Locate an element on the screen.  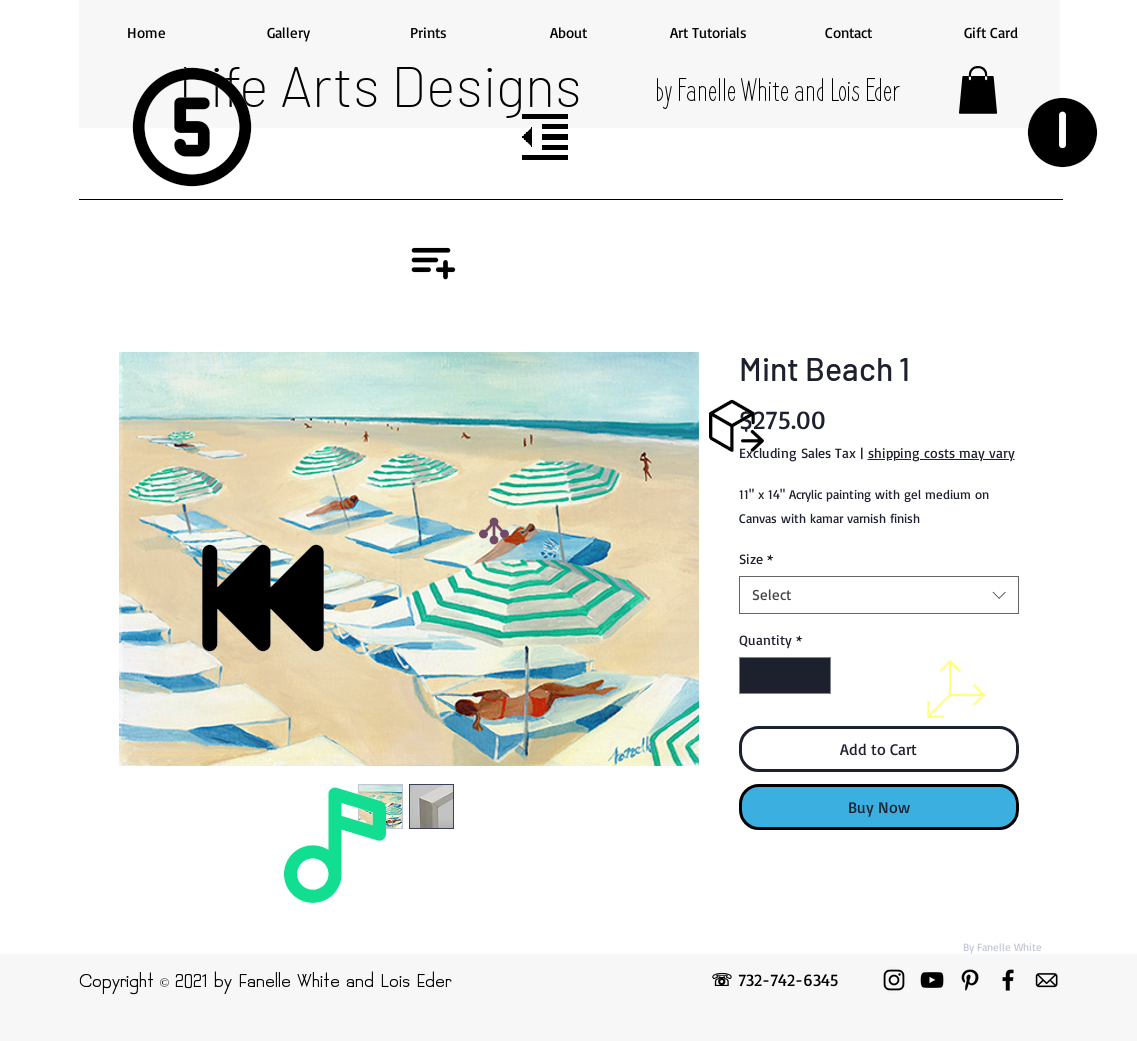
step 5 in a multi-step process is located at coordinates (192, 127).